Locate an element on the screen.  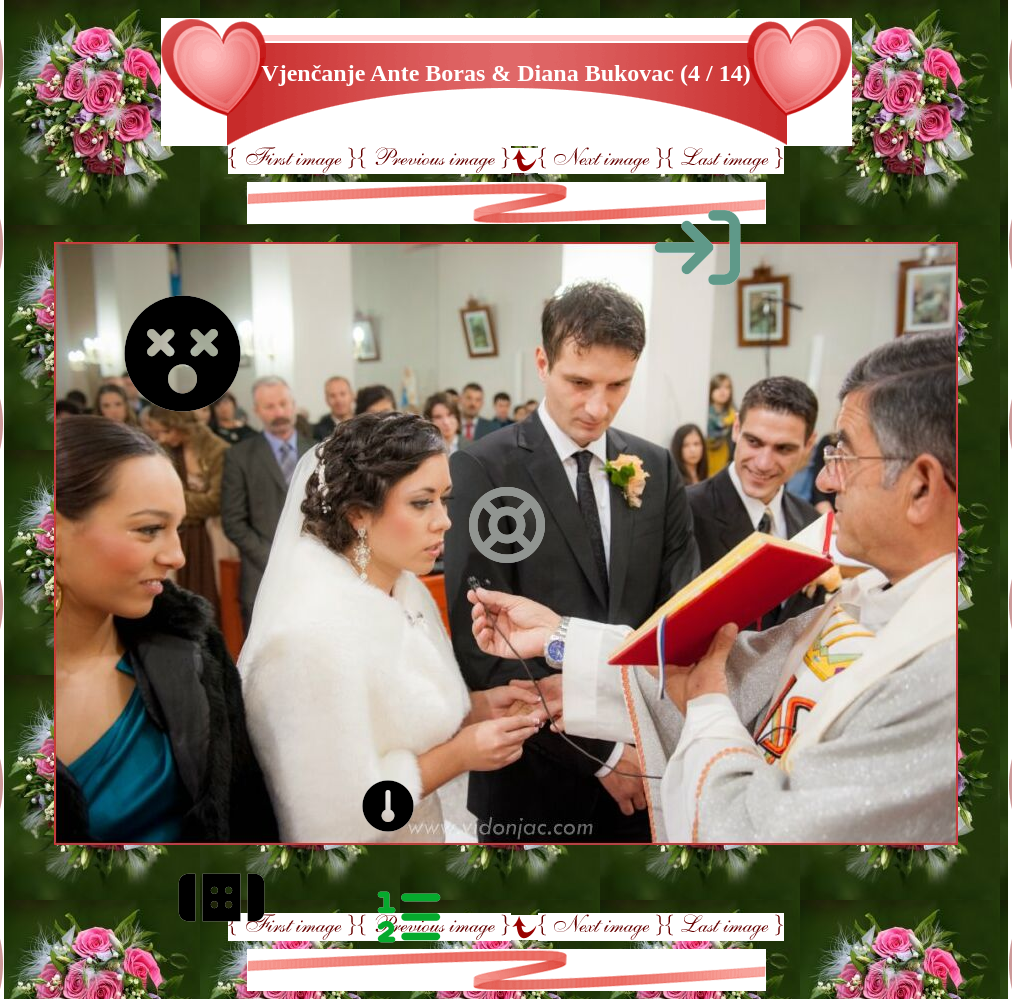
access first aid or medical resources is located at coordinates (221, 897).